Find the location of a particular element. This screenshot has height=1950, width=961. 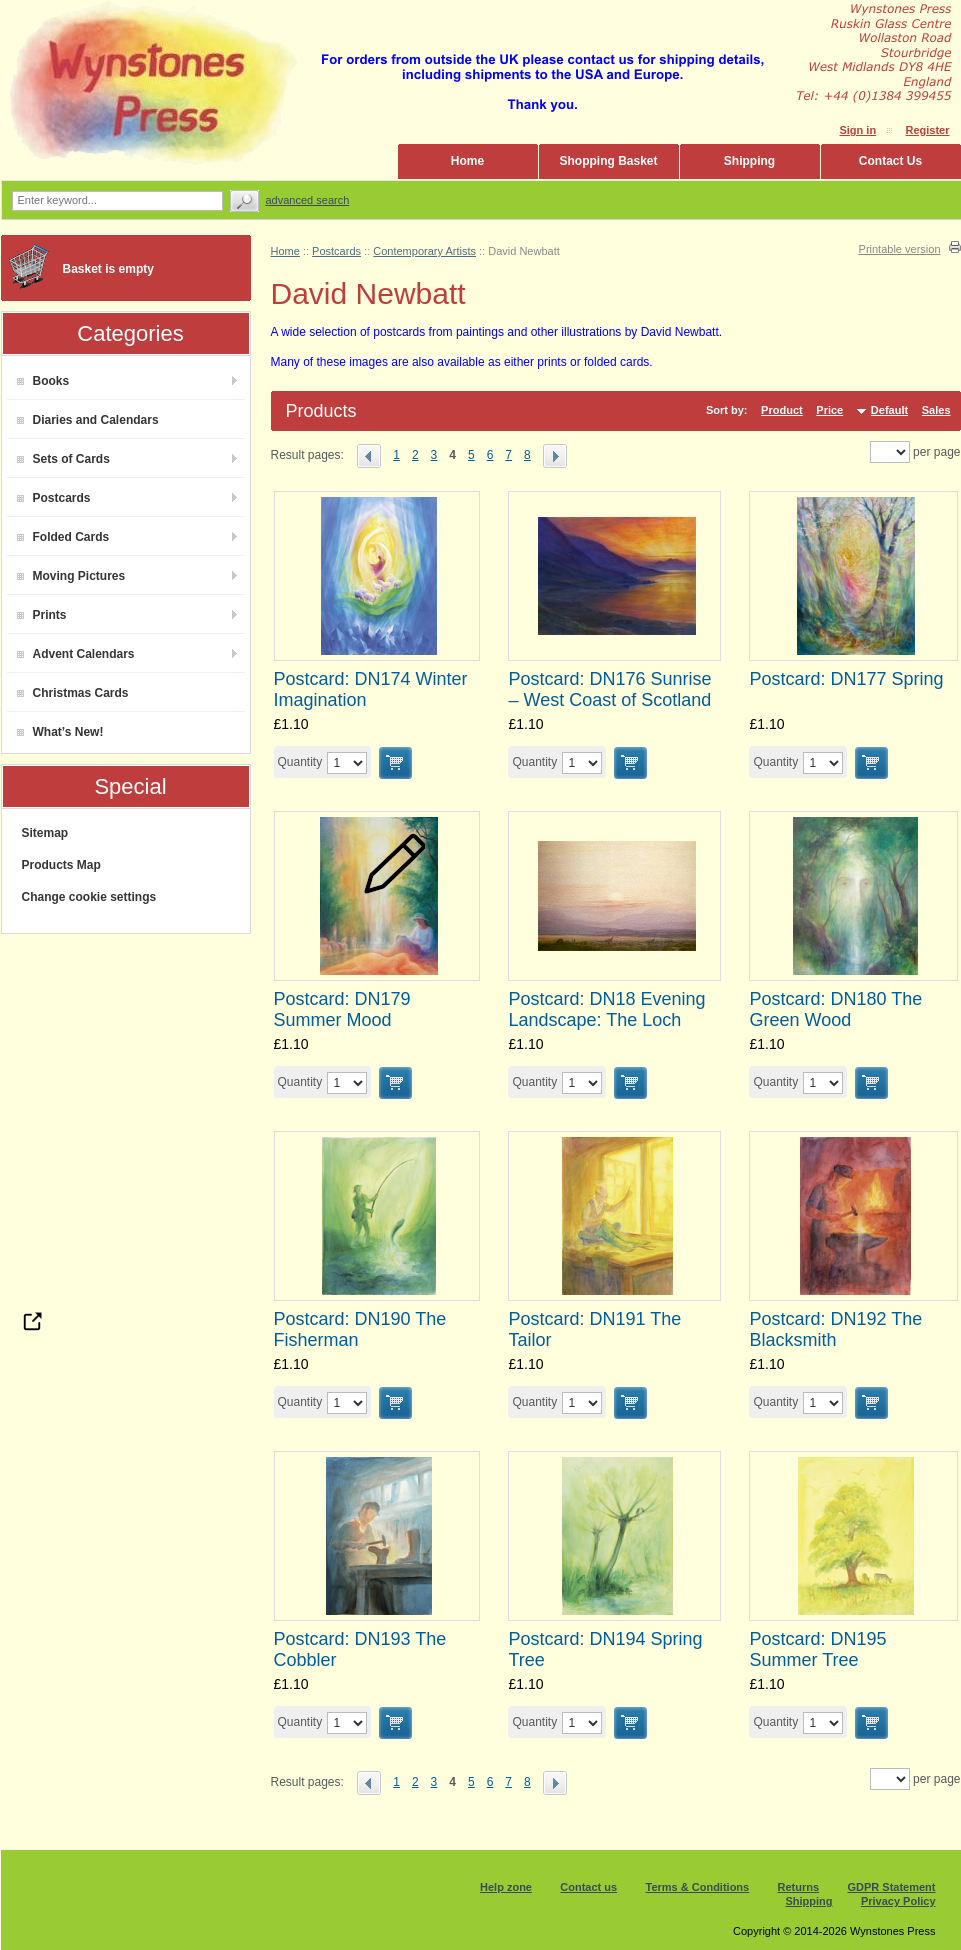

edit this item is located at coordinates (394, 863).